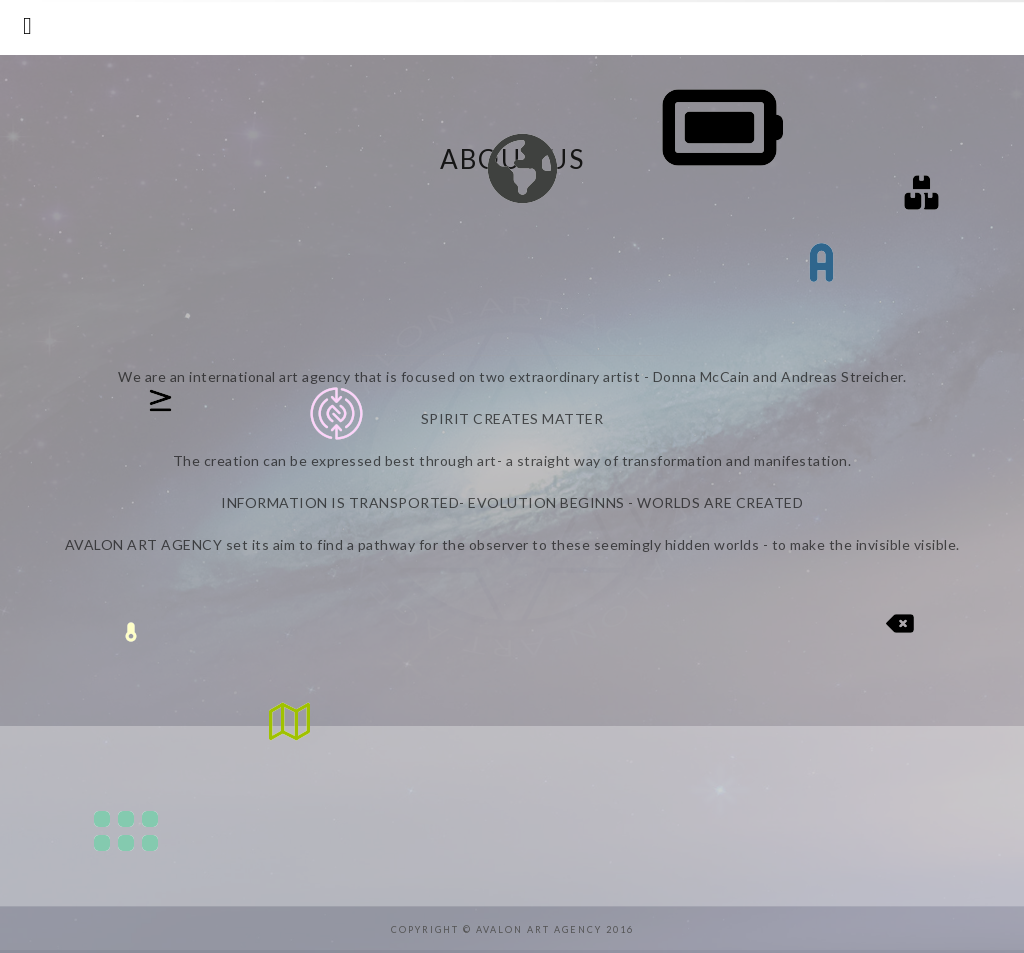 The image size is (1024, 953). What do you see at coordinates (901, 623) in the screenshot?
I see `delete the last character or input` at bounding box center [901, 623].